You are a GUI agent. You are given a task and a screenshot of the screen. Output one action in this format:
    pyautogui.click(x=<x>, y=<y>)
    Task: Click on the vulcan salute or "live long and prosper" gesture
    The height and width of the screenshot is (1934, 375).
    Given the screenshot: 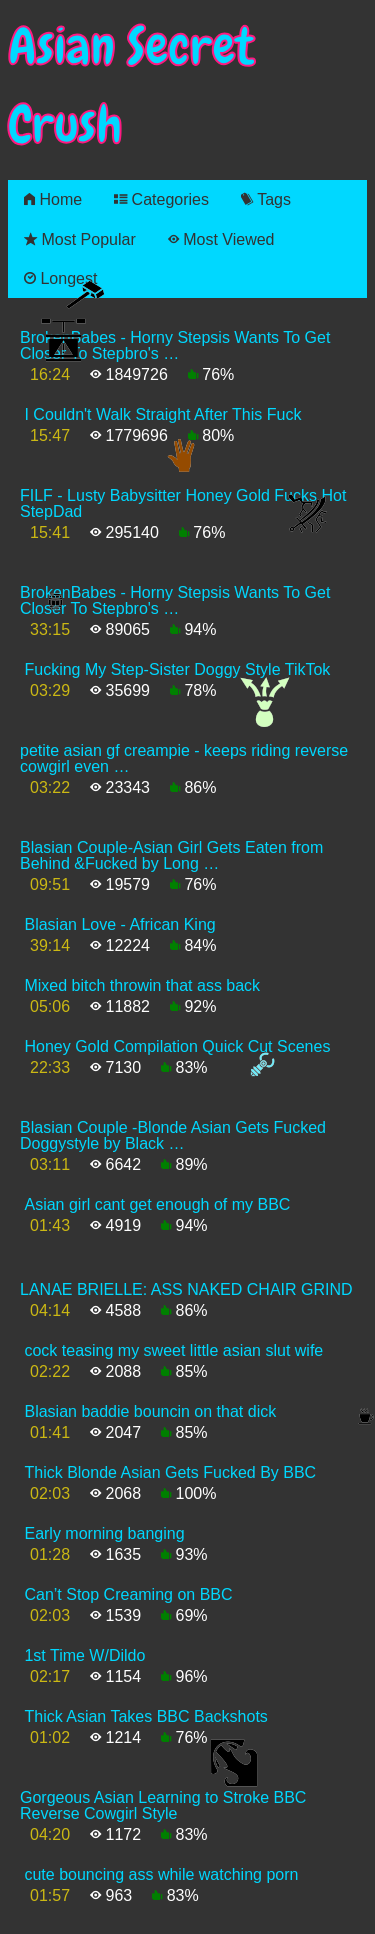 What is the action you would take?
    pyautogui.click(x=181, y=455)
    